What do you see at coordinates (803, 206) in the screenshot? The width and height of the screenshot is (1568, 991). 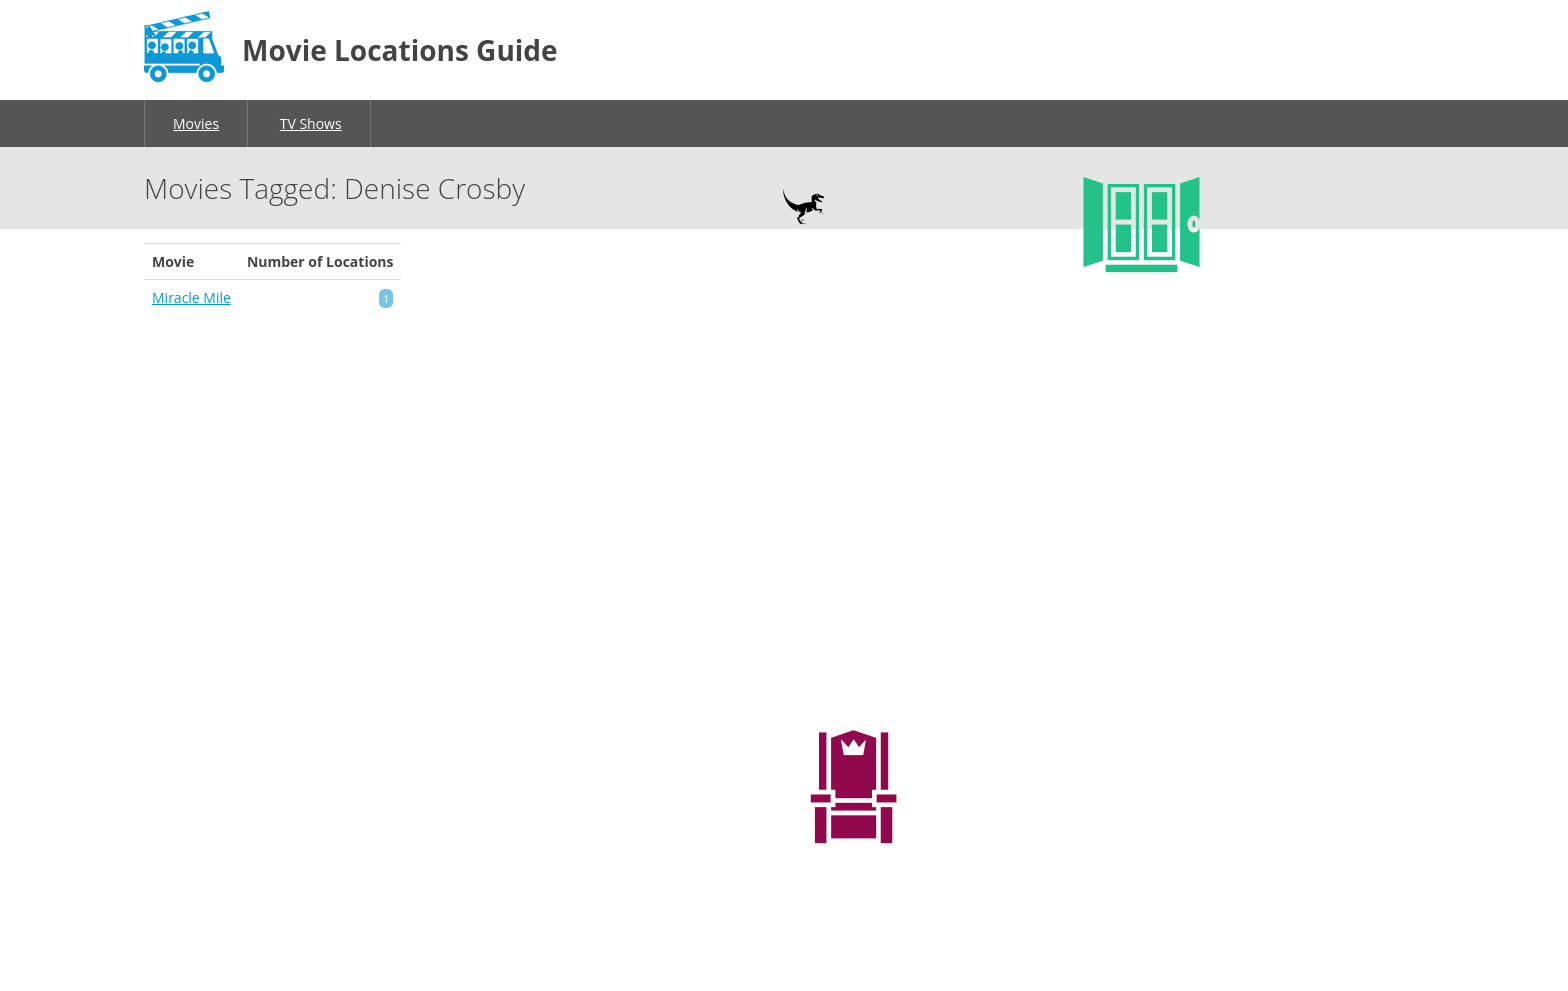 I see `dinosaur or prehistoric creature category in a game` at bounding box center [803, 206].